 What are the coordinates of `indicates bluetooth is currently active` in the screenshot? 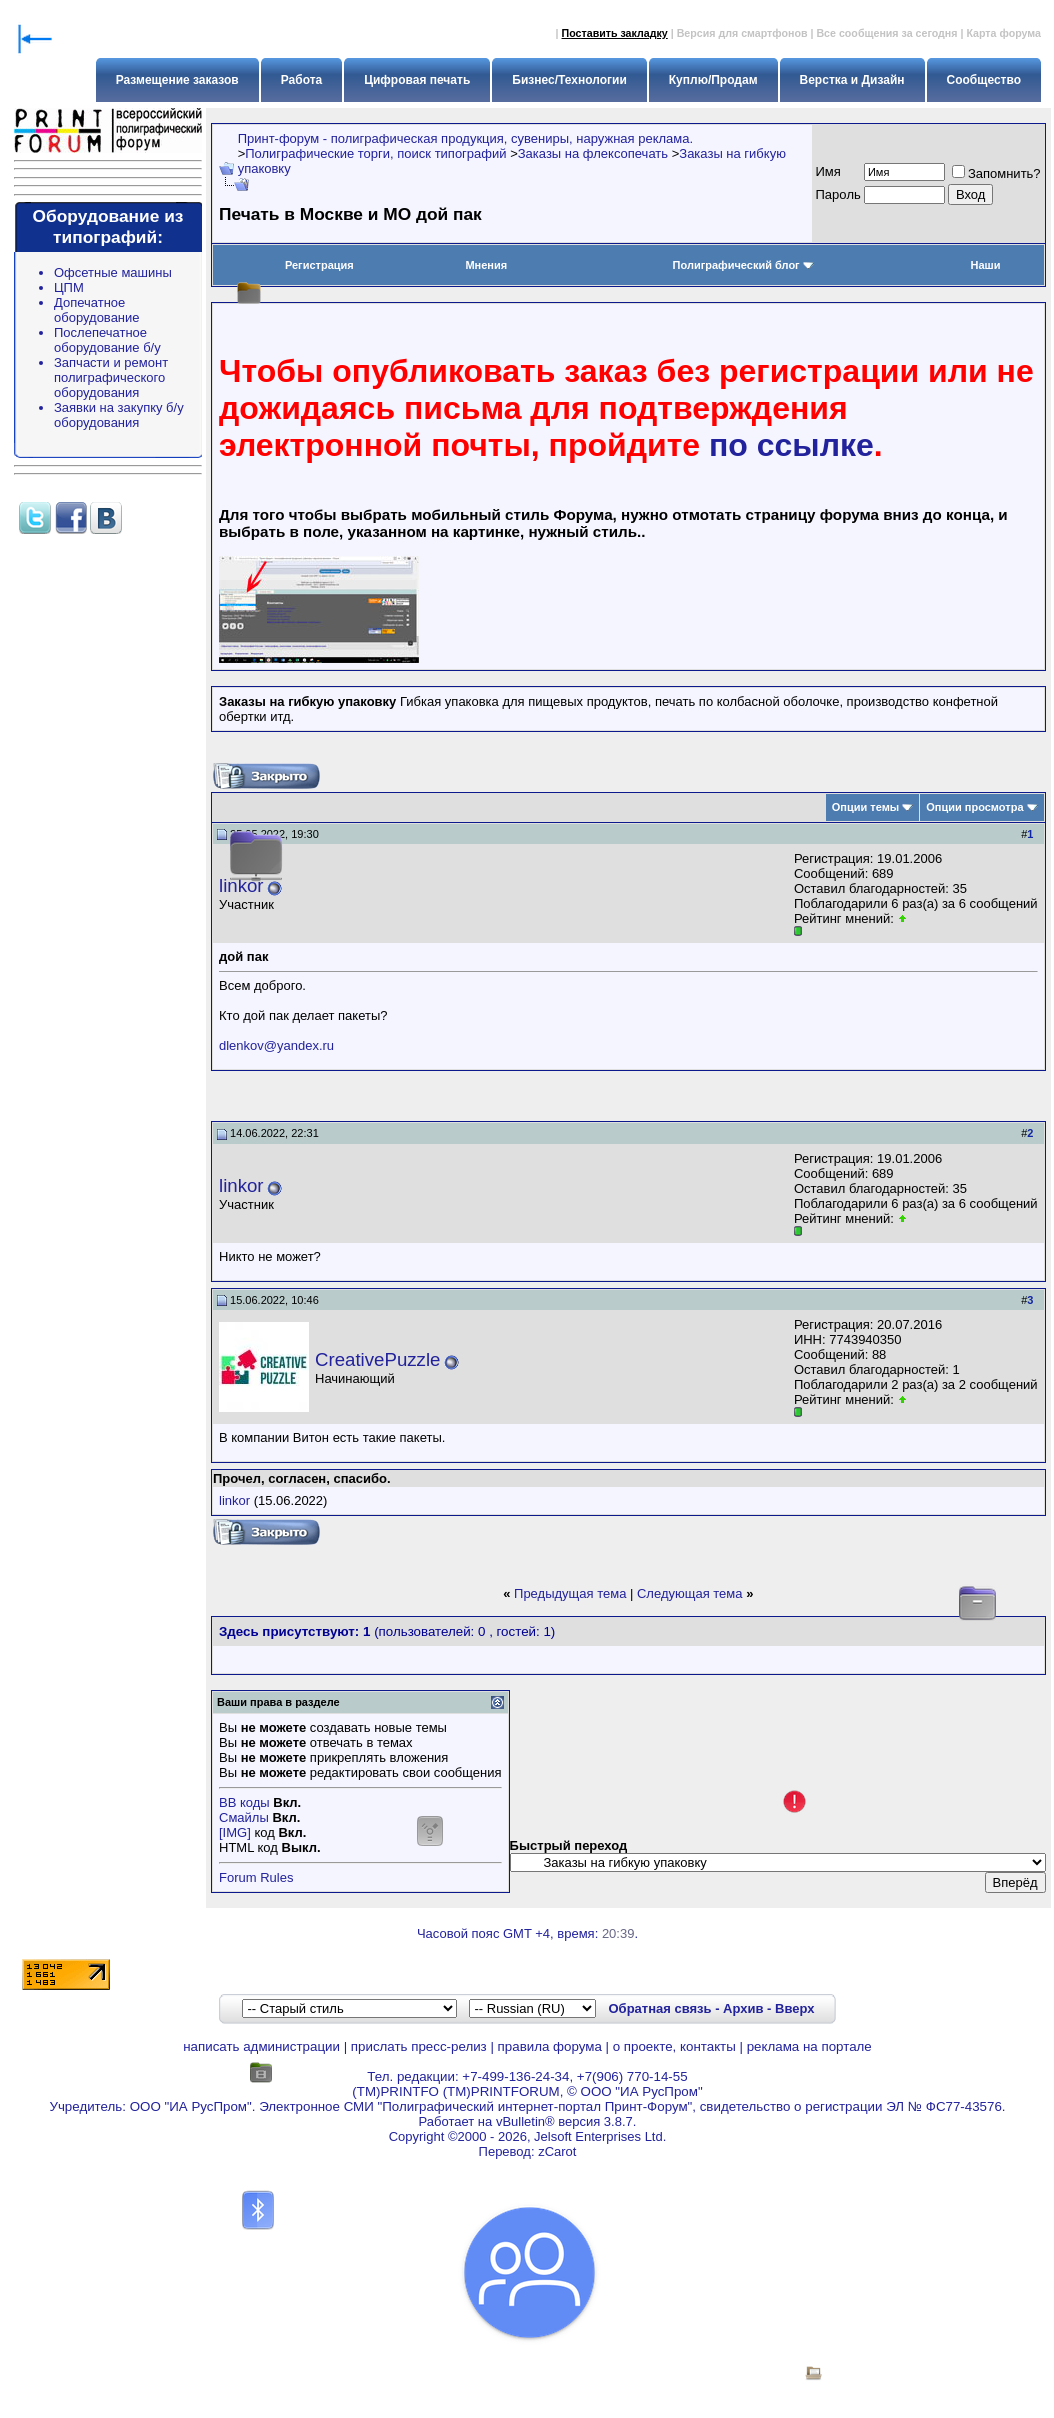 It's located at (258, 2210).